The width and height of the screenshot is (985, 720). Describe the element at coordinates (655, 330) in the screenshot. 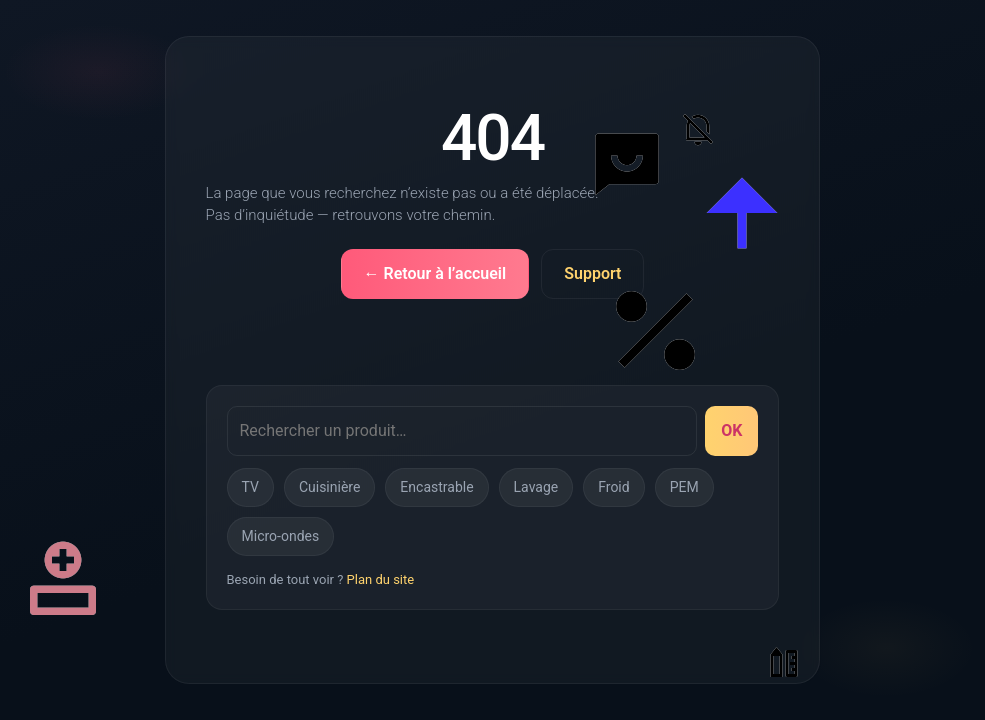

I see `view discount or promotional offer` at that location.